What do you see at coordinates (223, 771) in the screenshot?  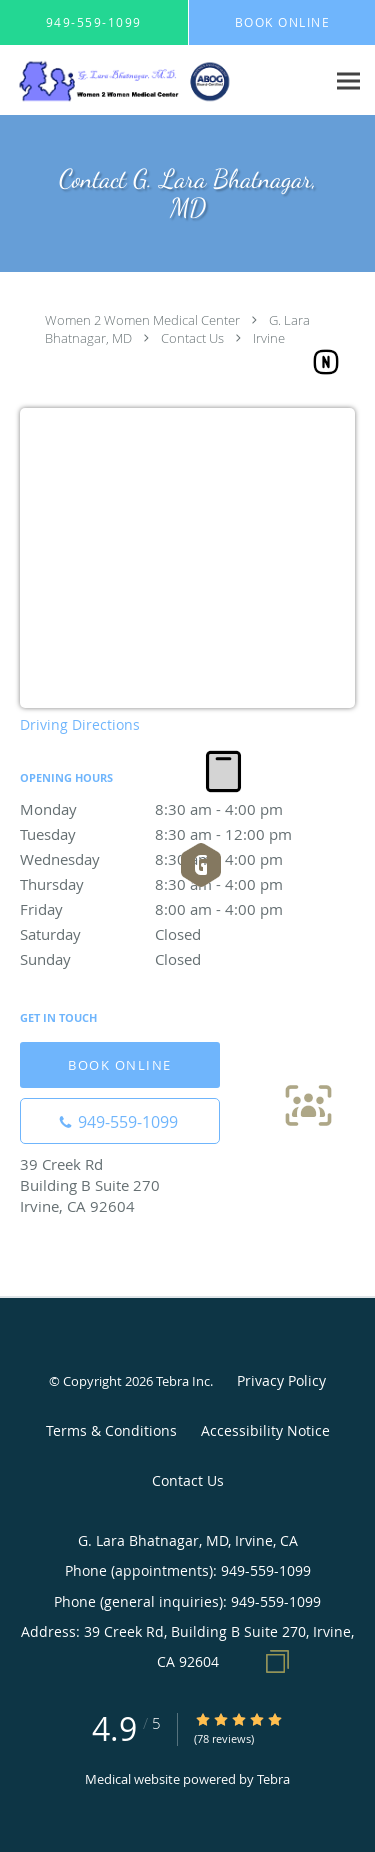 I see `tablet device with speaker` at bounding box center [223, 771].